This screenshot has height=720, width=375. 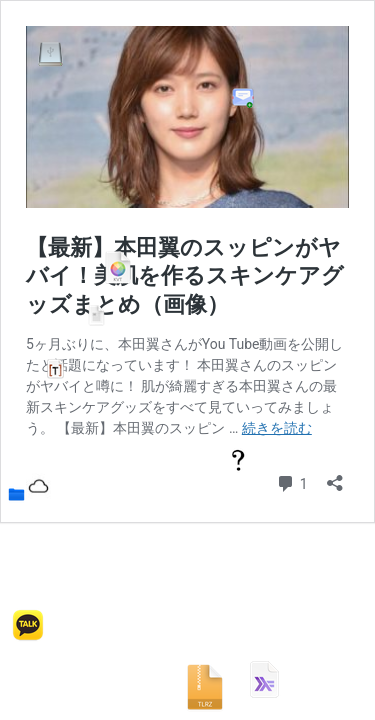 What do you see at coordinates (239, 461) in the screenshot?
I see `access help documentation or support` at bounding box center [239, 461].